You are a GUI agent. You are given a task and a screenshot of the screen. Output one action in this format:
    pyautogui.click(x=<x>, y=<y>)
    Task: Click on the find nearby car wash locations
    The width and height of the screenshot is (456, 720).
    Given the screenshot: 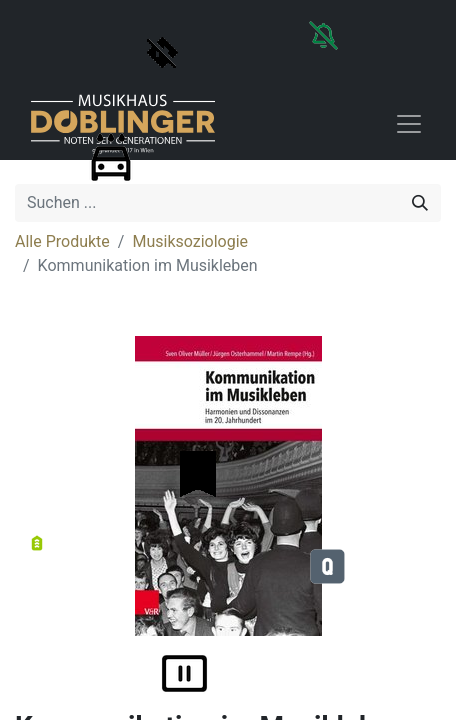 What is the action you would take?
    pyautogui.click(x=111, y=157)
    